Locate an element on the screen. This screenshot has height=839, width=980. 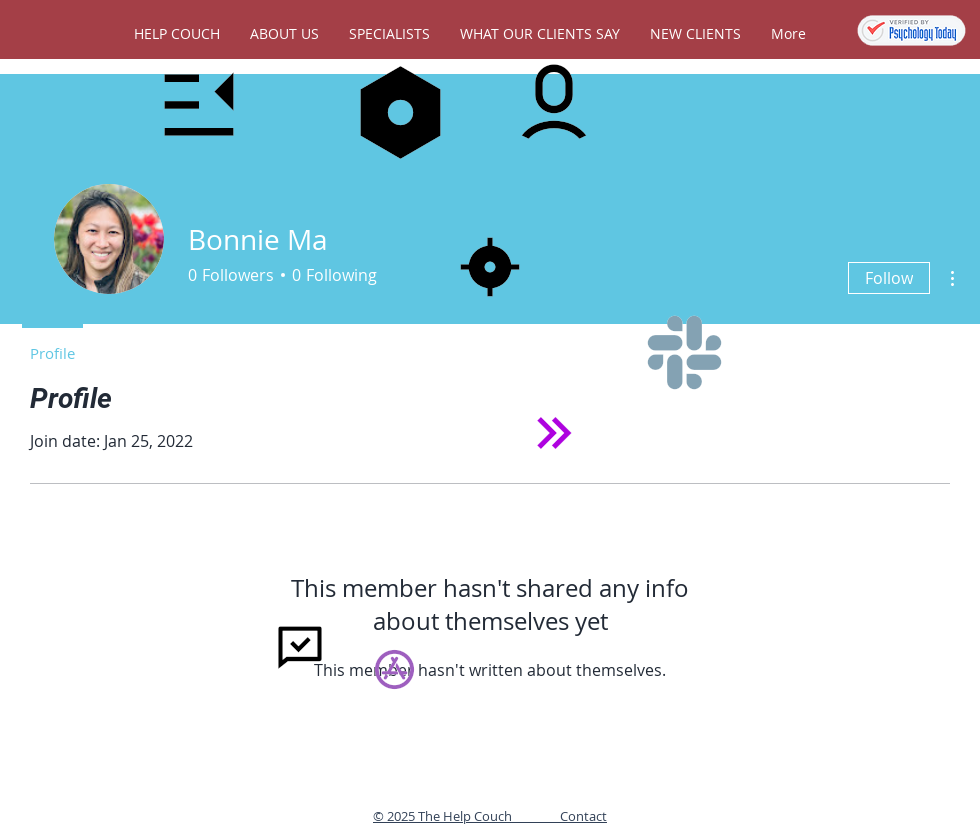
open Slack messaging app is located at coordinates (684, 352).